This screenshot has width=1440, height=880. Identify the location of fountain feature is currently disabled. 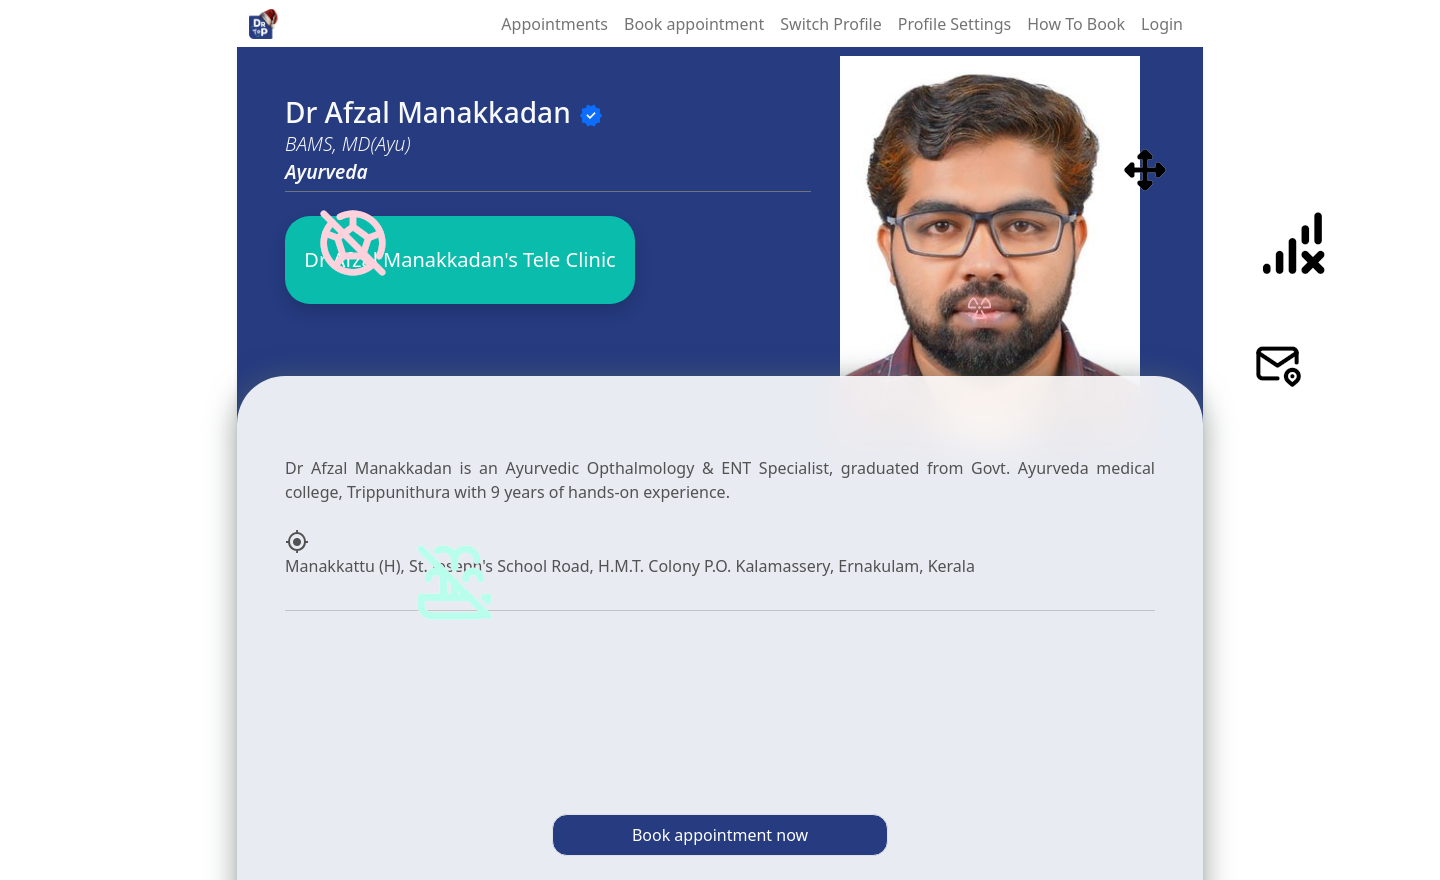
(454, 582).